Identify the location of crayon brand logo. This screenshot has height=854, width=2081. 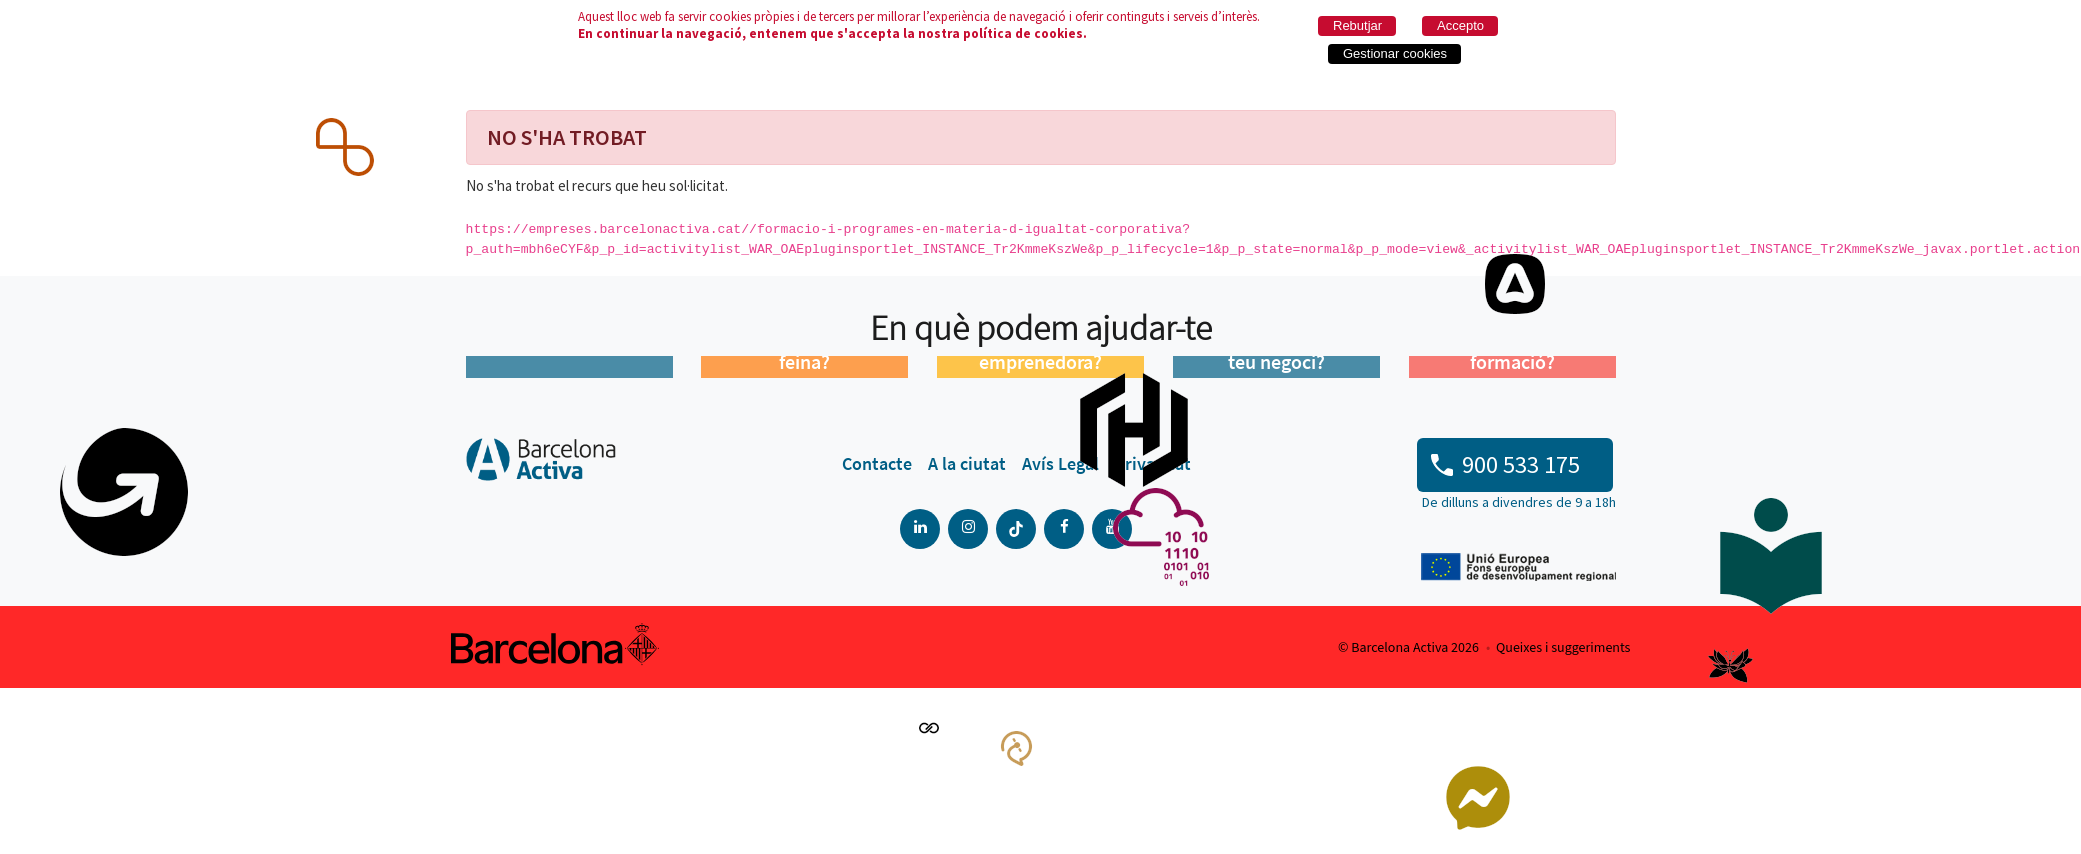
(929, 728).